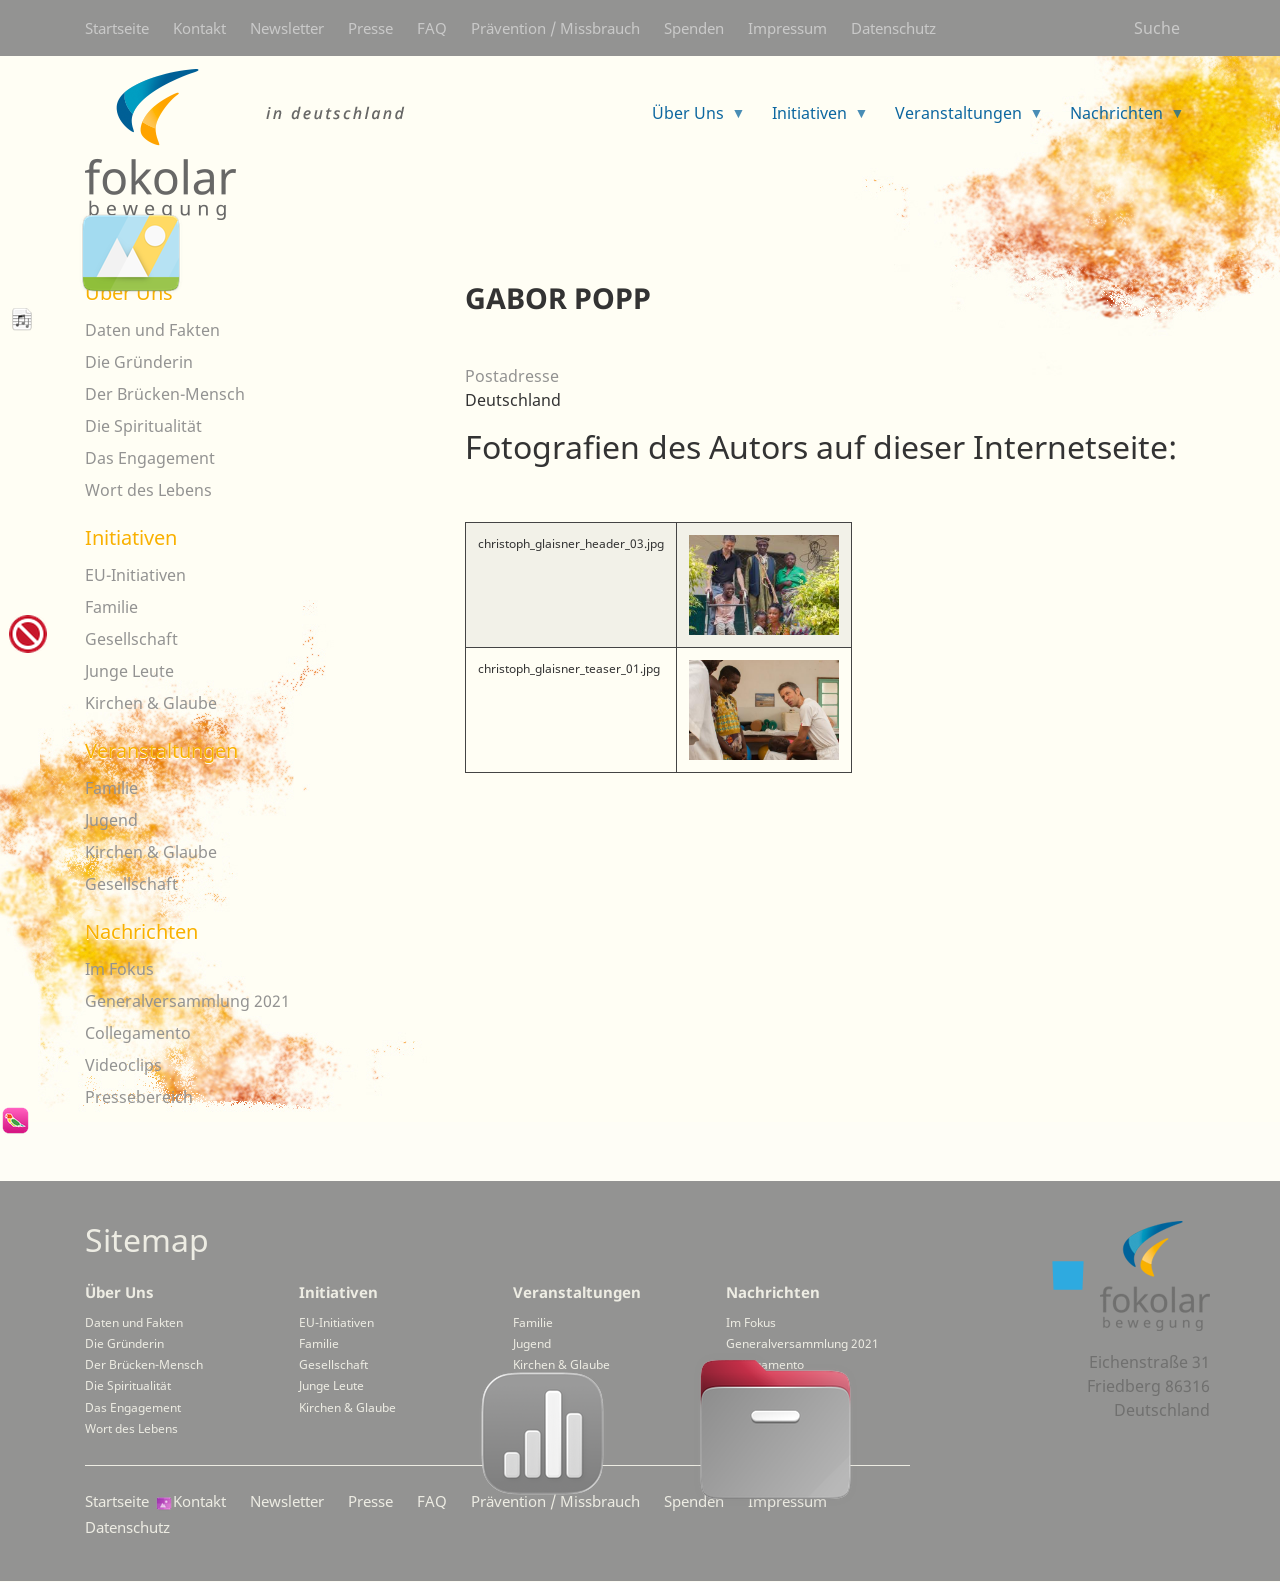 Image resolution: width=1280 pixels, height=1582 pixels. I want to click on indicates an image file type, so click(164, 1503).